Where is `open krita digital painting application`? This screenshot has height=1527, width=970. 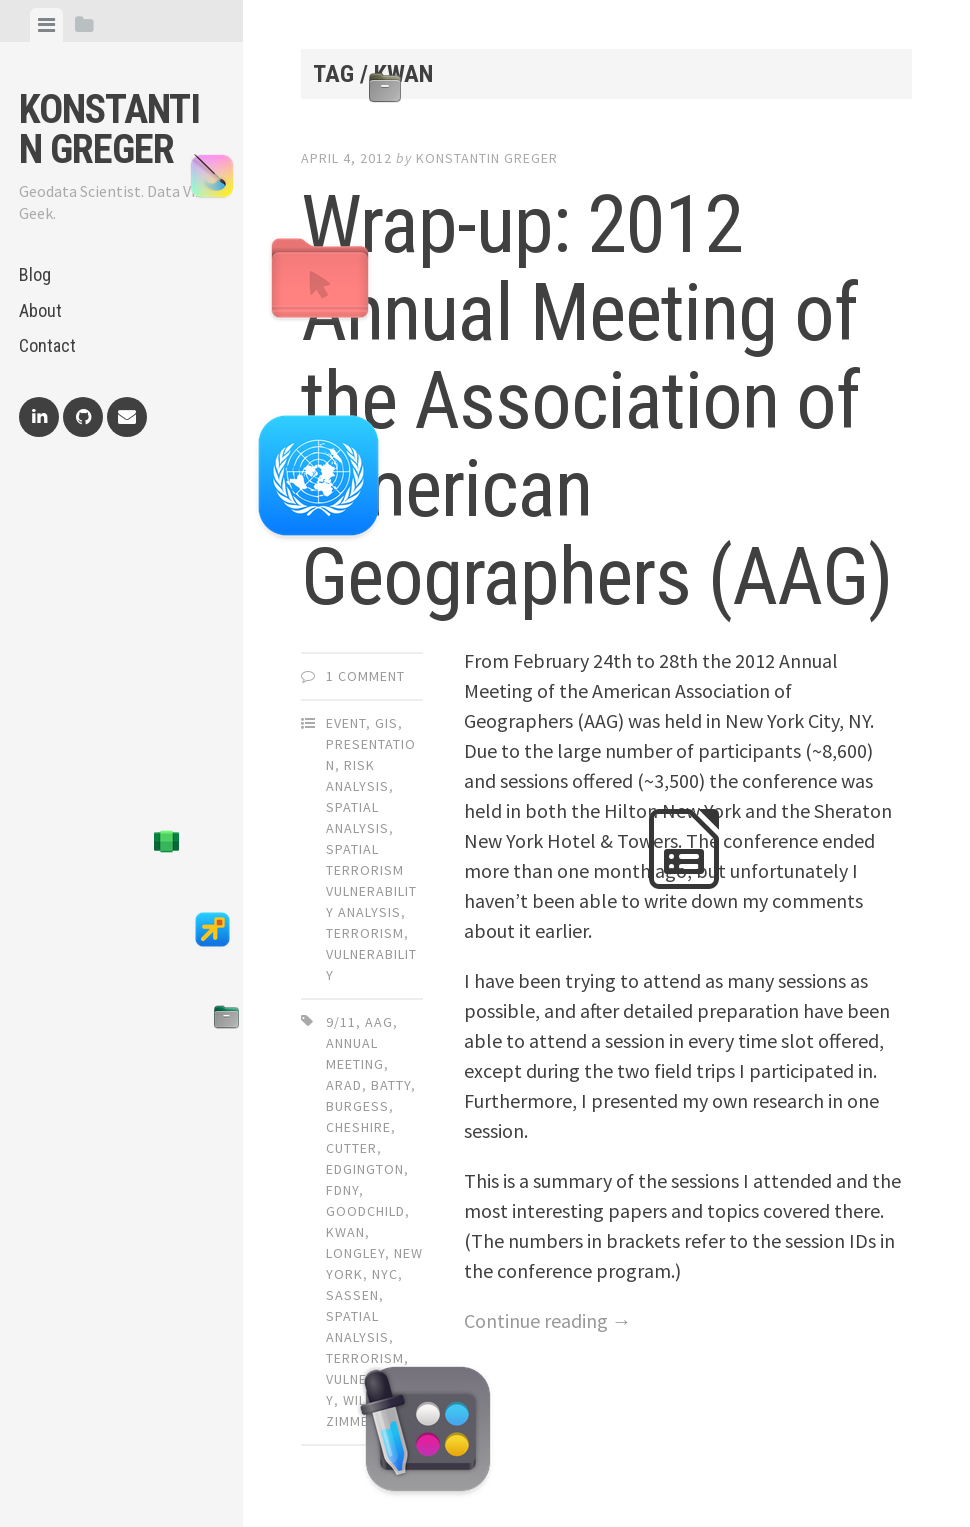 open krita digital painting application is located at coordinates (212, 176).